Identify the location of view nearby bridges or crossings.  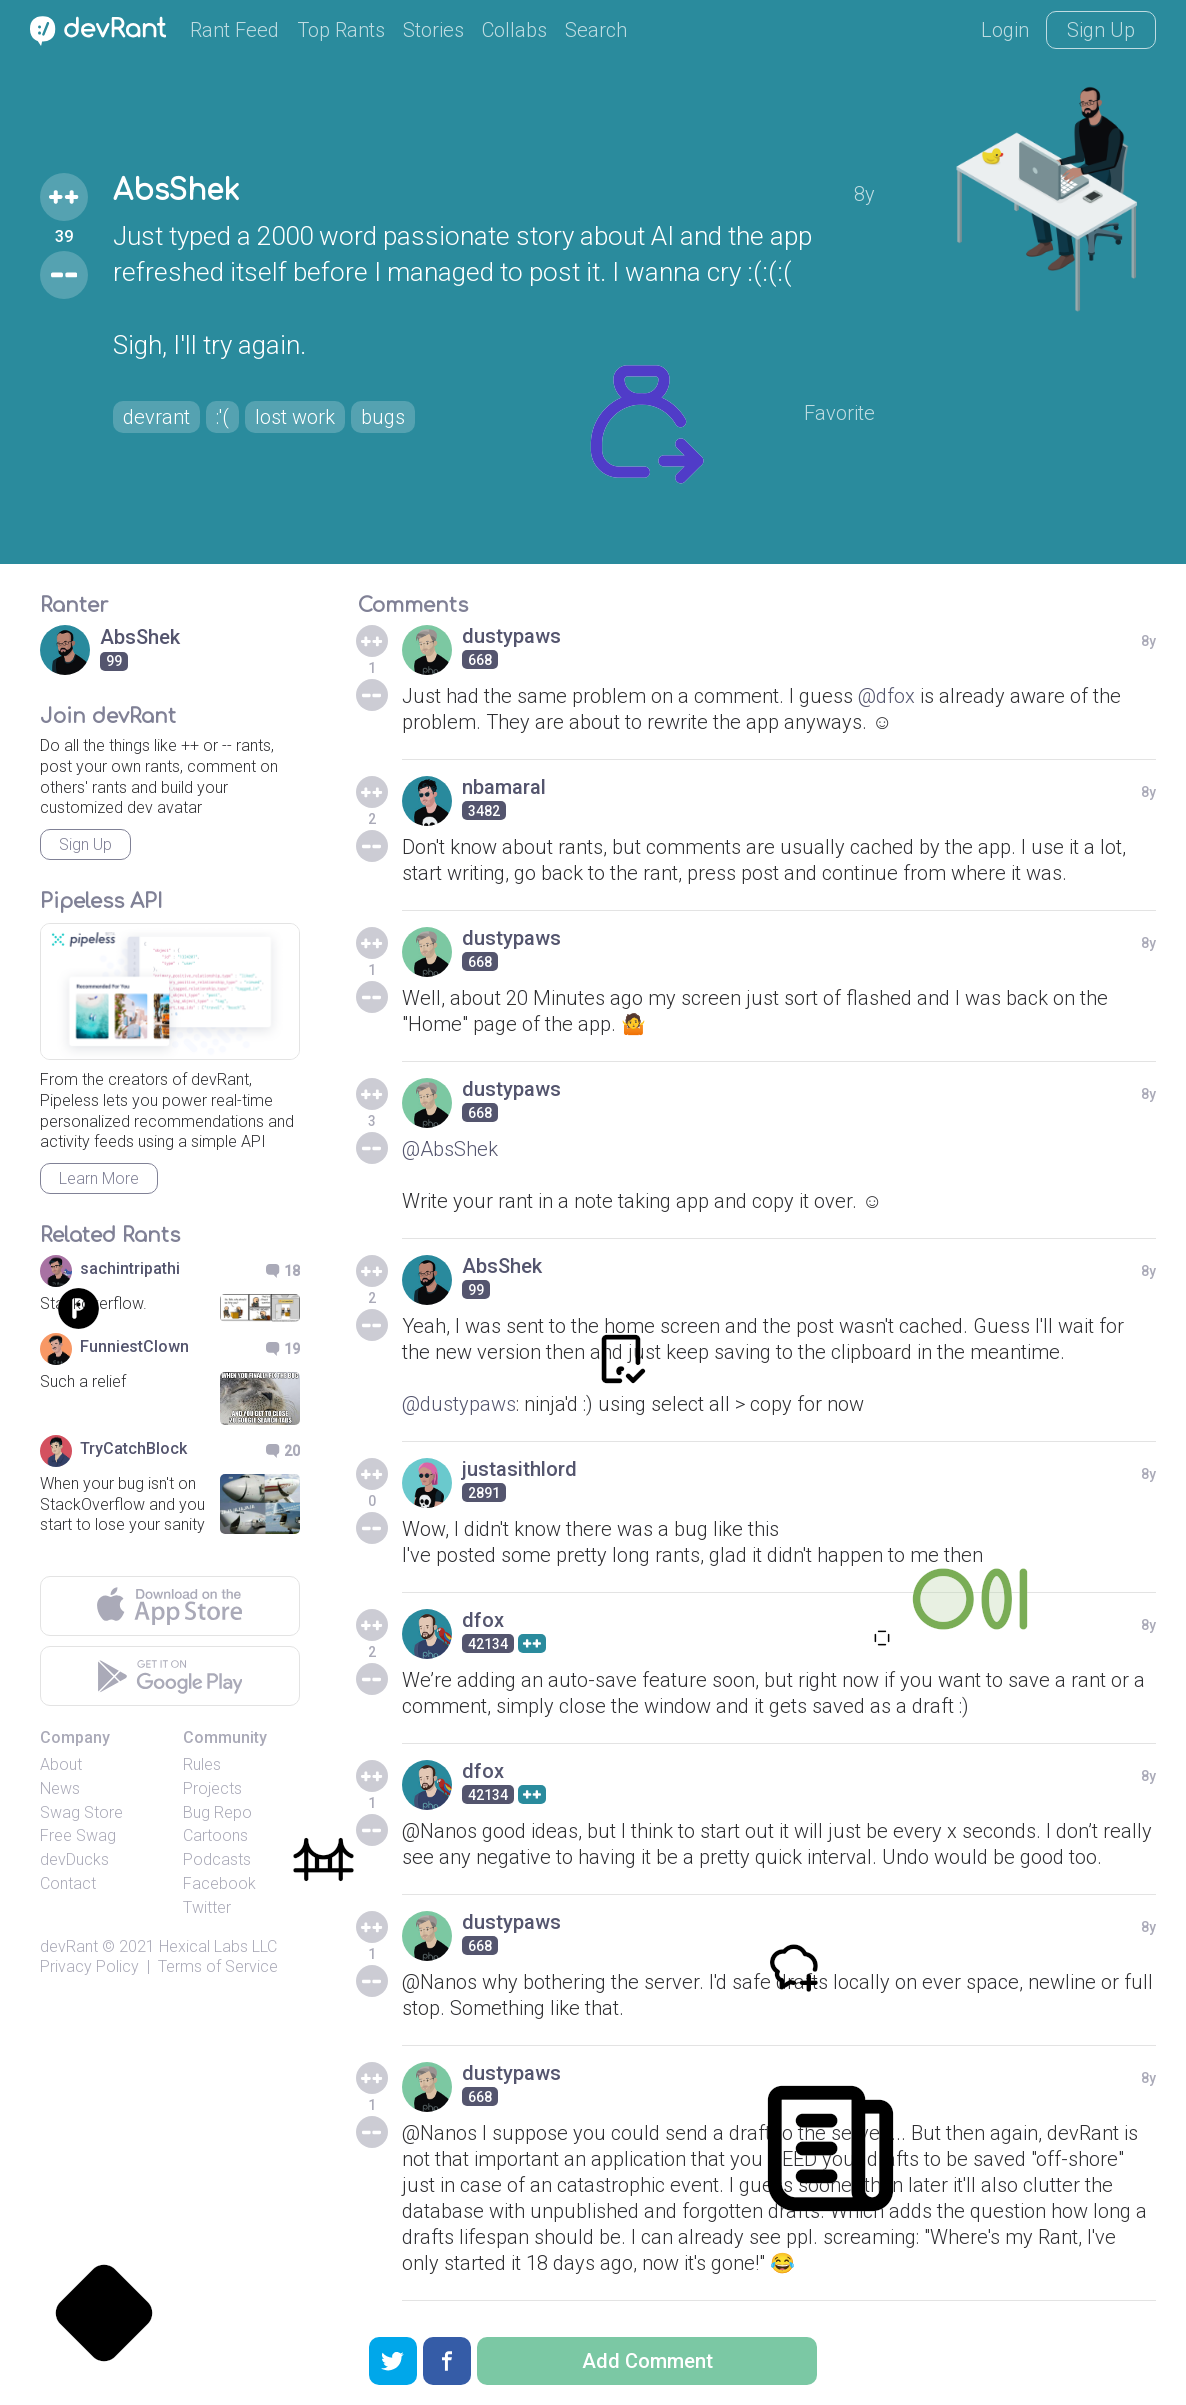
(323, 1859).